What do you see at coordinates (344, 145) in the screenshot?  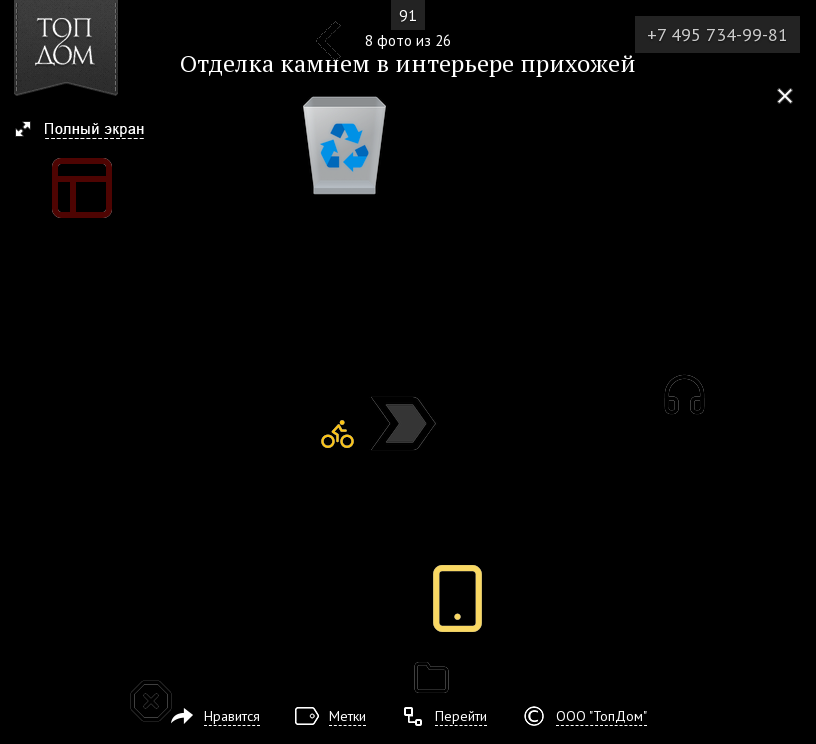 I see `empty recycle bin with no deleted items` at bounding box center [344, 145].